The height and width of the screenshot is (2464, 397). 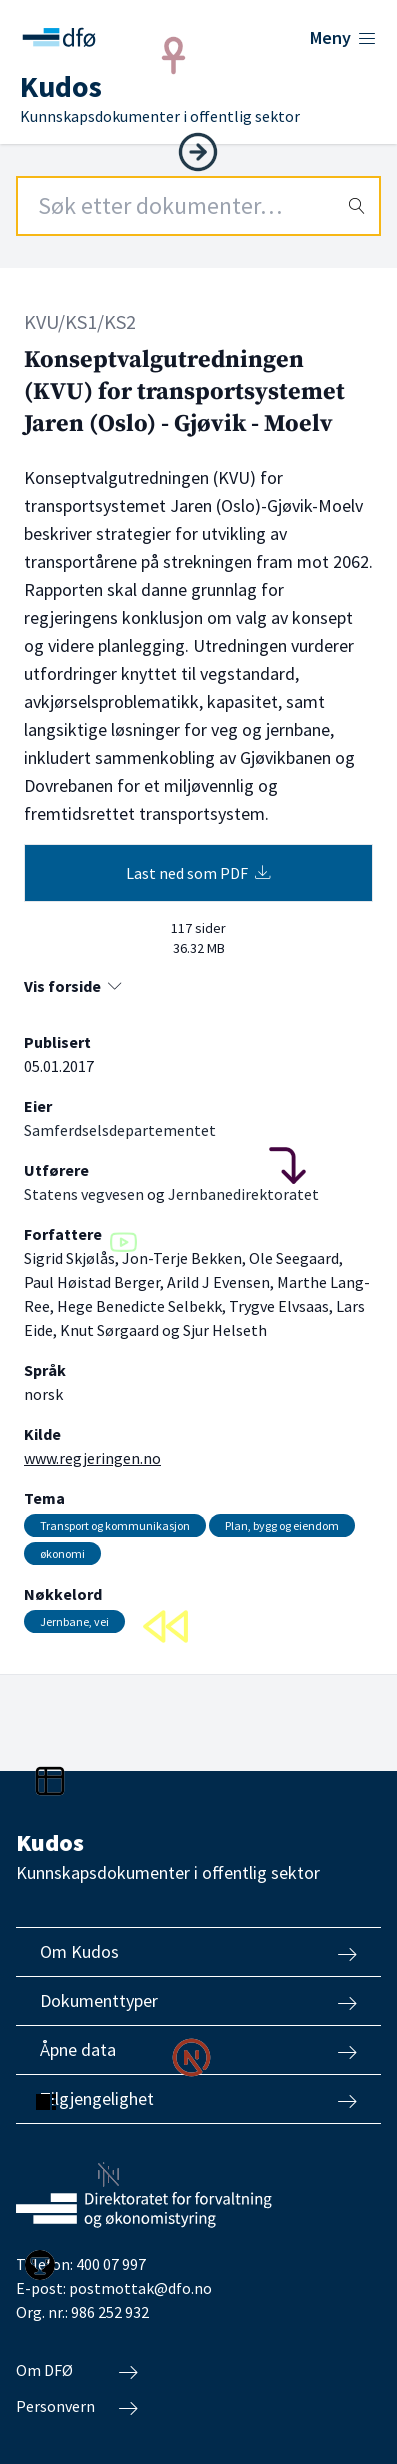 I want to click on toggle sidebar panel visibility, so click(x=46, y=2102).